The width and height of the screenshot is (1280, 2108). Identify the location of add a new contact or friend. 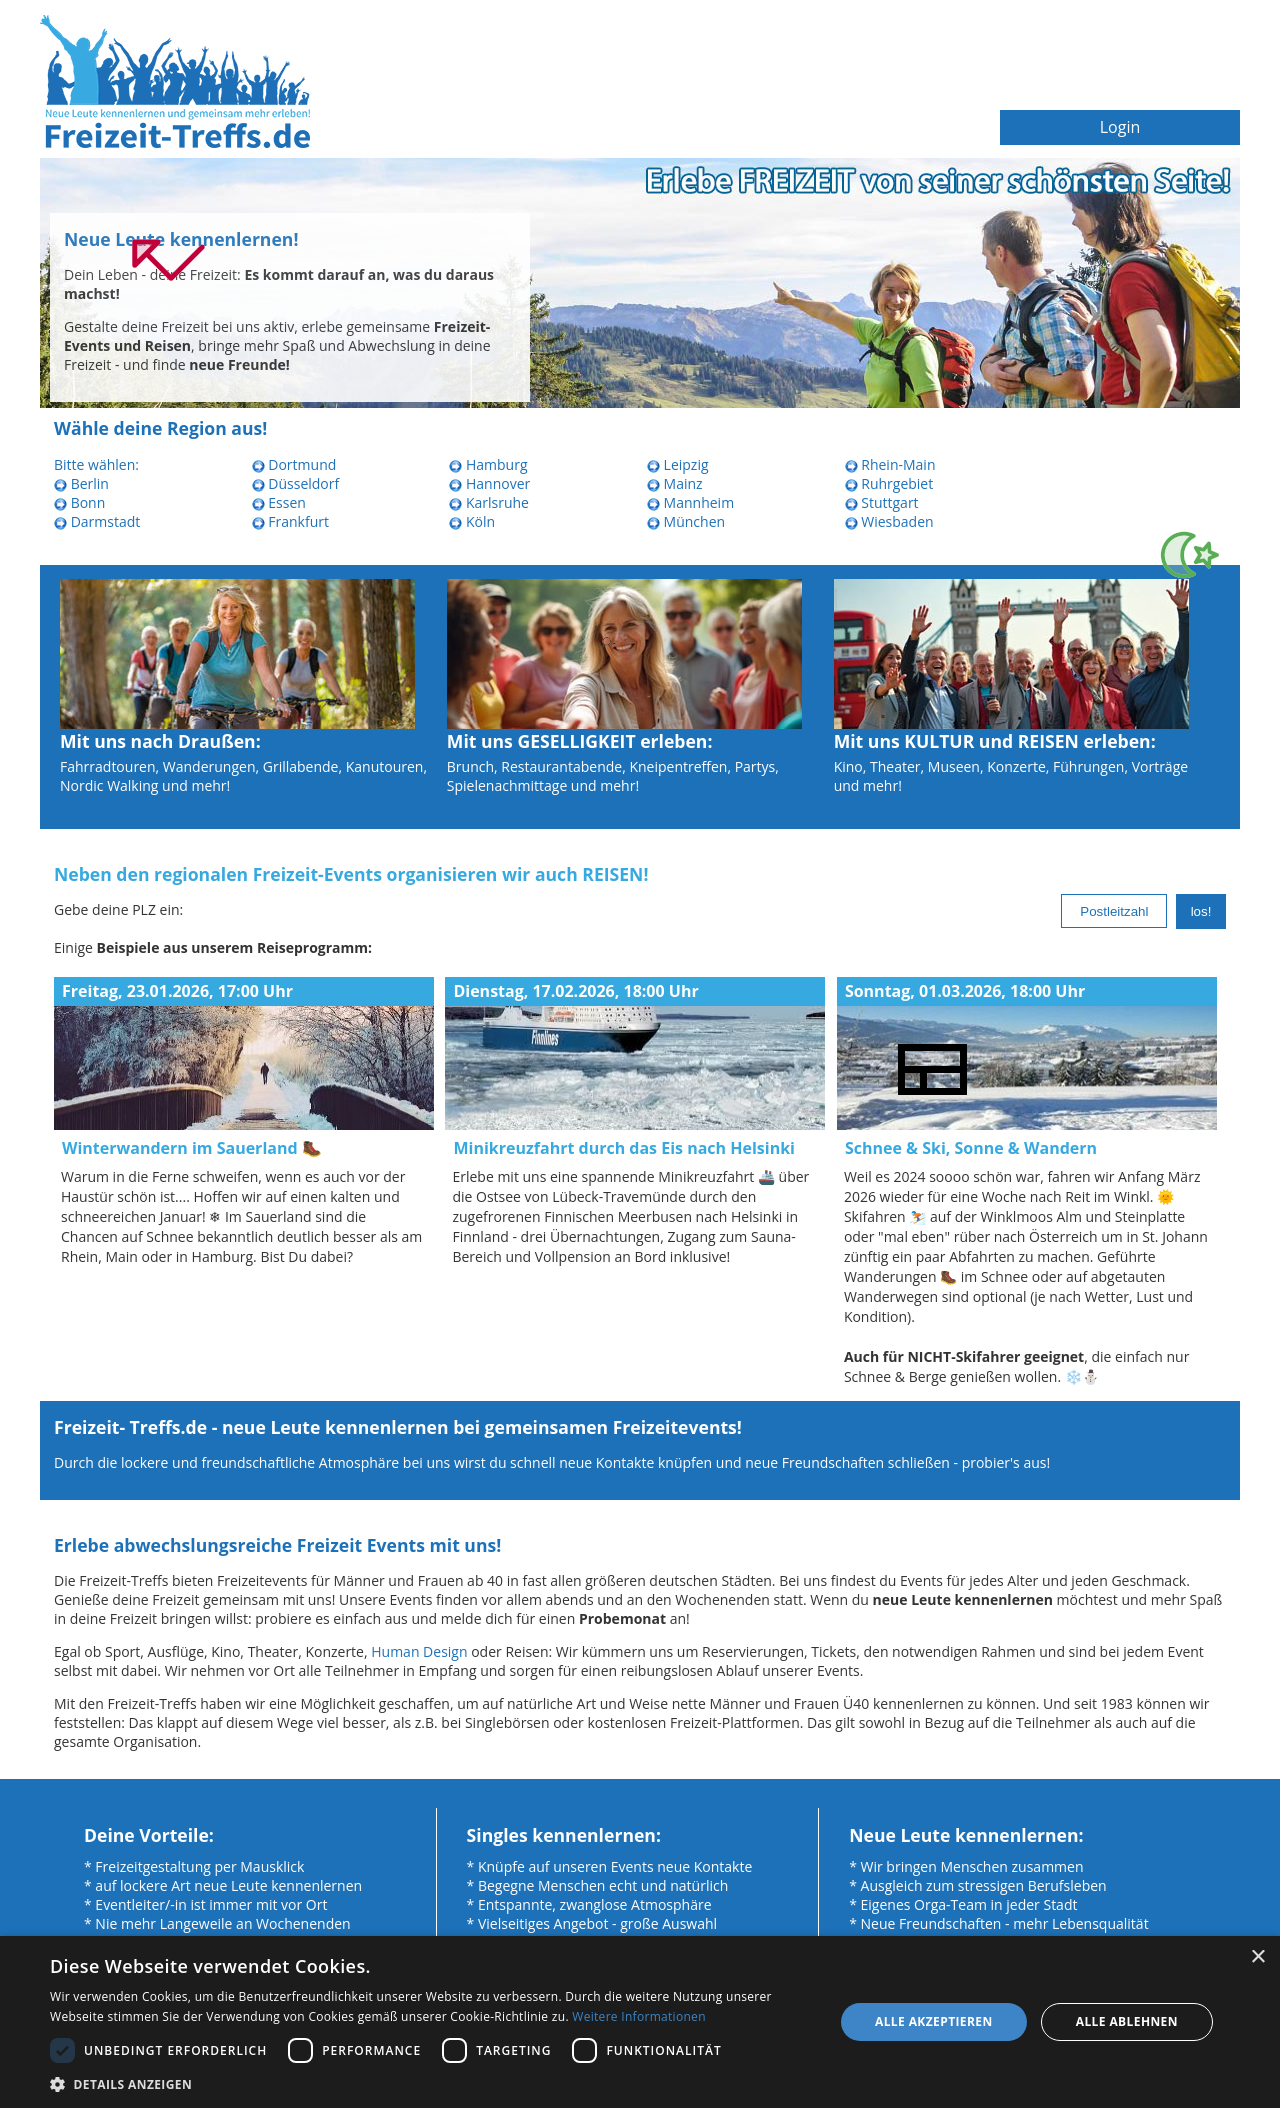
(608, 643).